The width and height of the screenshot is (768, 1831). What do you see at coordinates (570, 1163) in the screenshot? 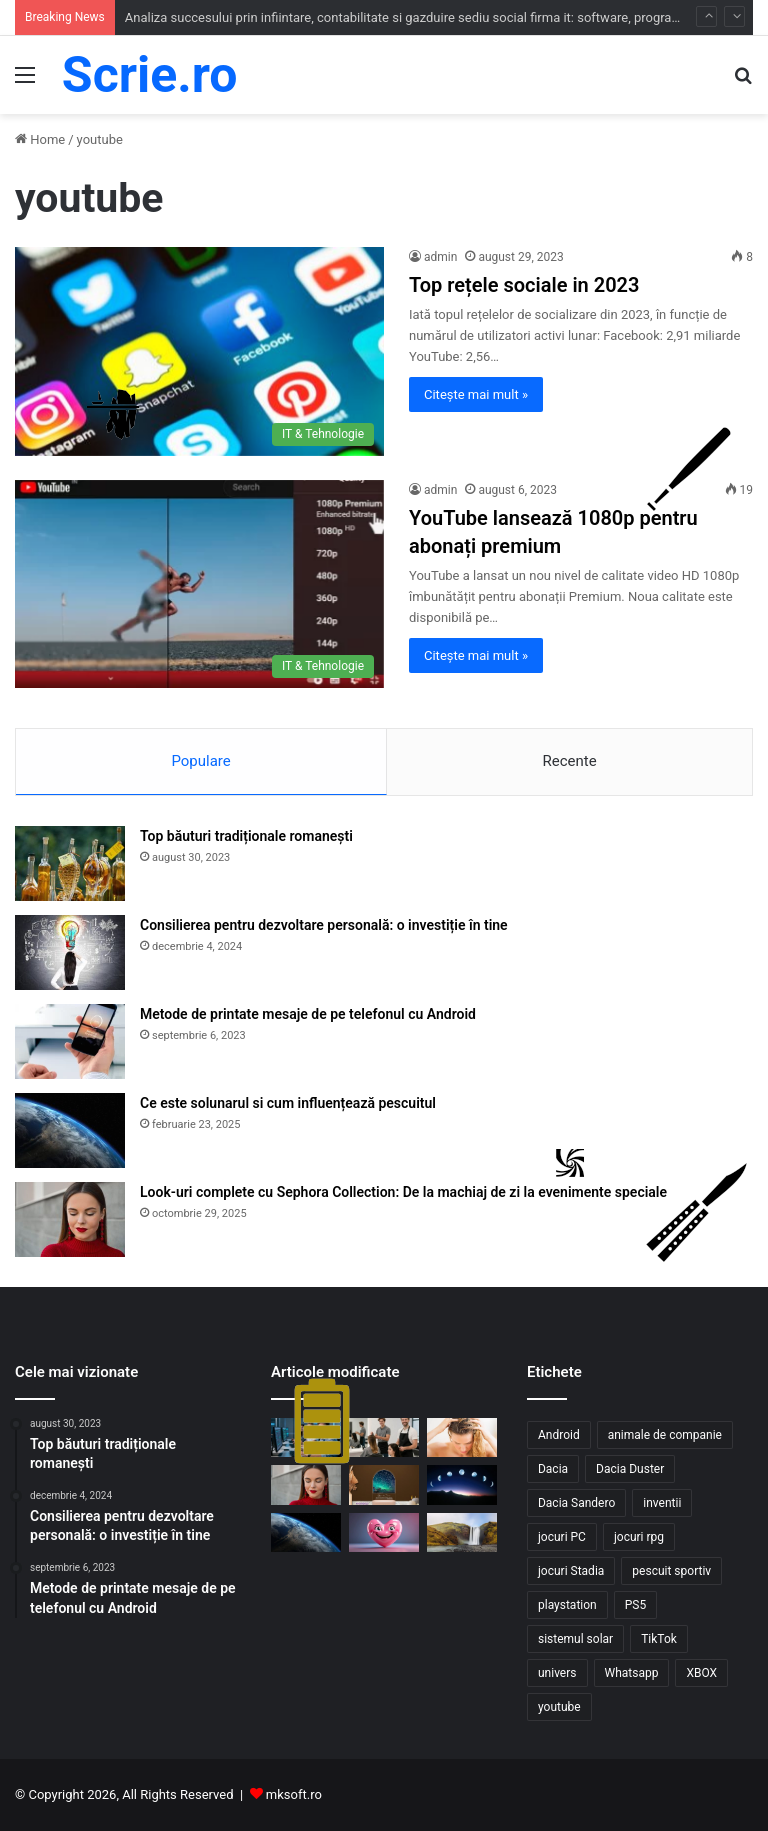
I see `activate vortex or whirlpool ability` at bounding box center [570, 1163].